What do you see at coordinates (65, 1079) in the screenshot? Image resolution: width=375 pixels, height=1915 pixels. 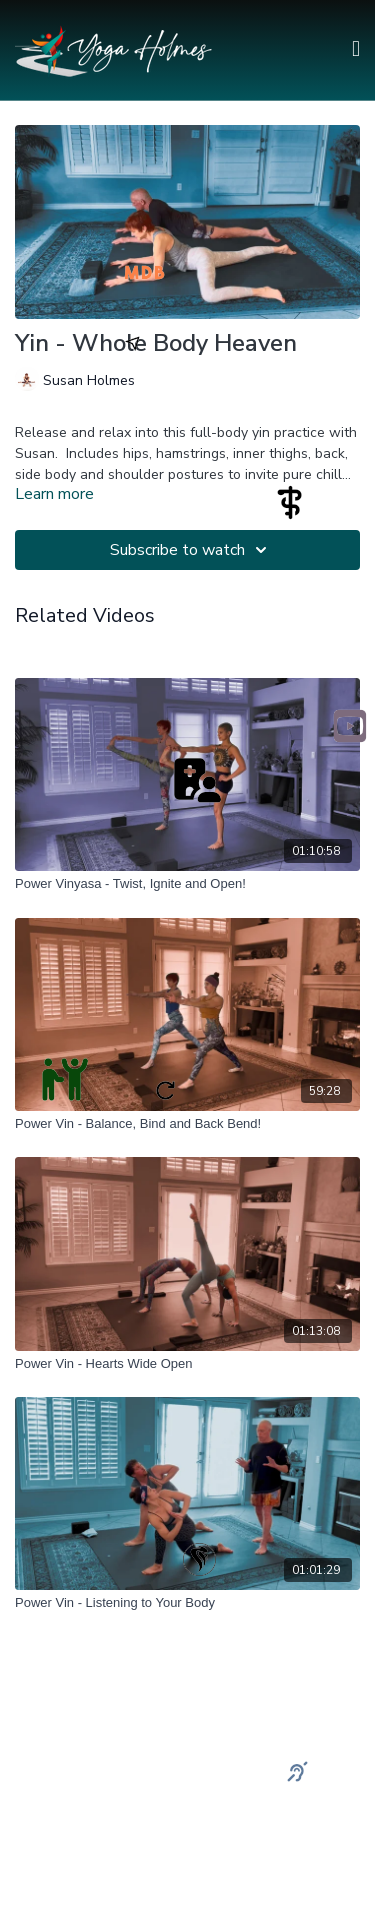 I see `report a robbery or theft incident` at bounding box center [65, 1079].